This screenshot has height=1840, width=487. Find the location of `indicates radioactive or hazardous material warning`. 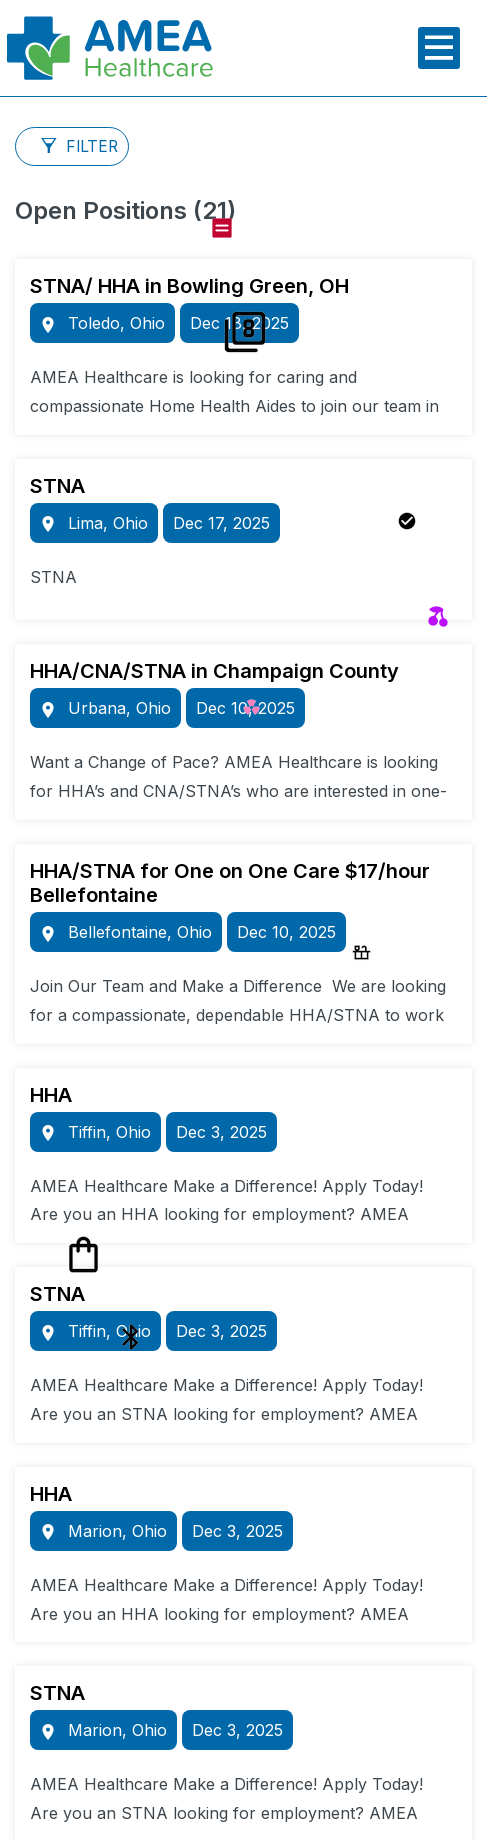

indicates radioactive or hazardous material warning is located at coordinates (251, 707).